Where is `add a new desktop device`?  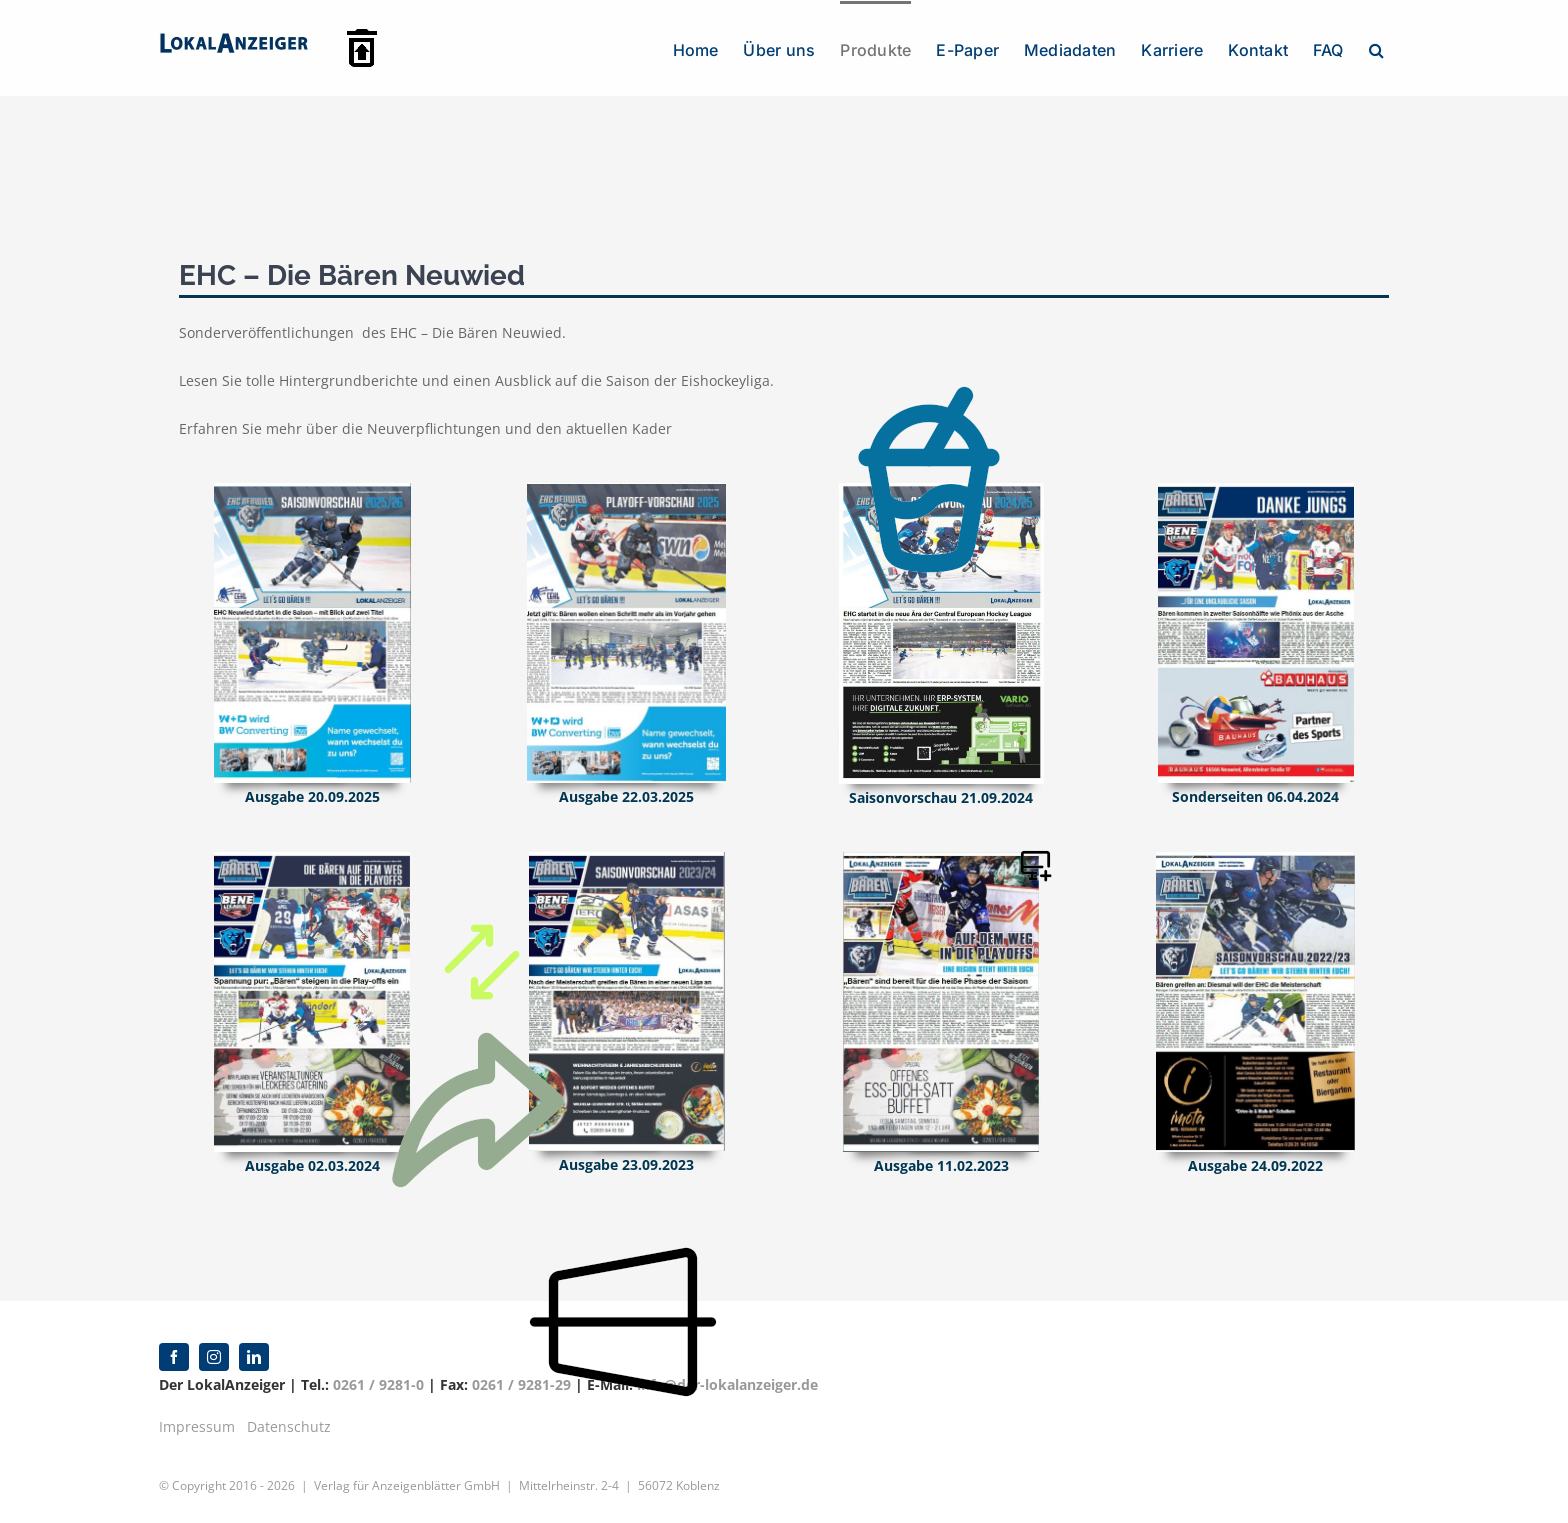 add a new desktop device is located at coordinates (1035, 865).